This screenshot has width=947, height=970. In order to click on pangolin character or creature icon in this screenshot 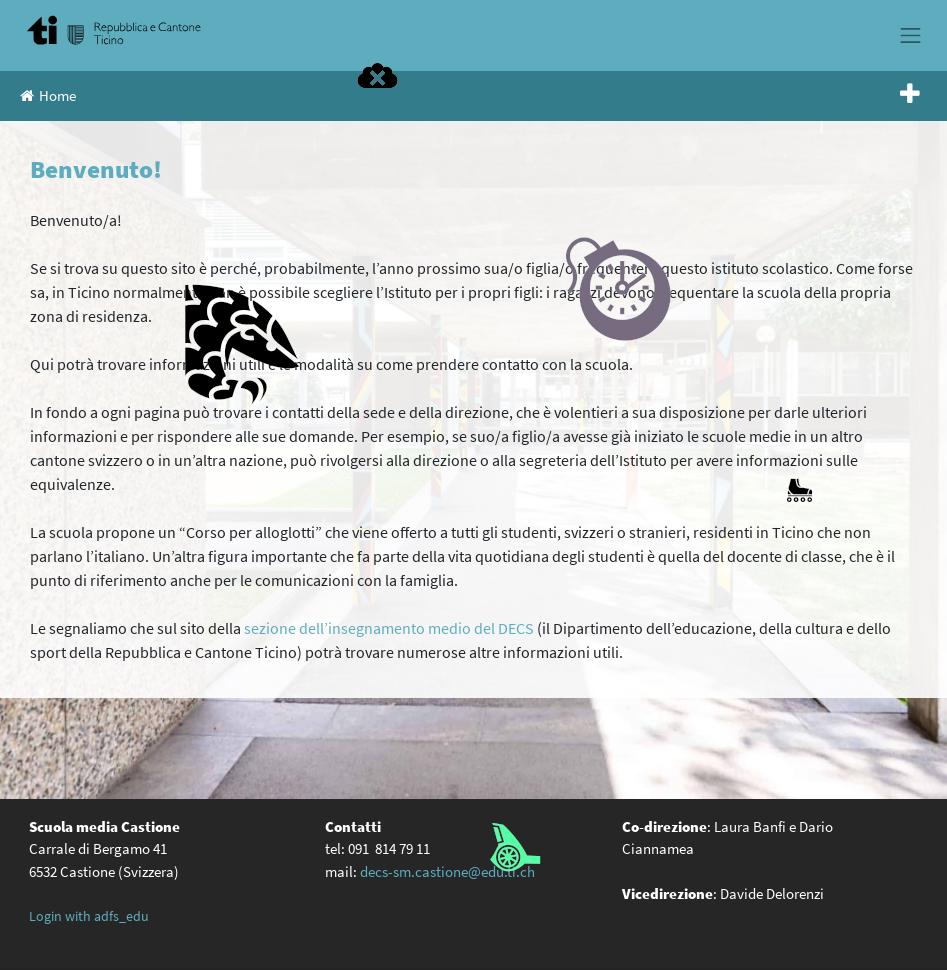, I will do `click(246, 344)`.